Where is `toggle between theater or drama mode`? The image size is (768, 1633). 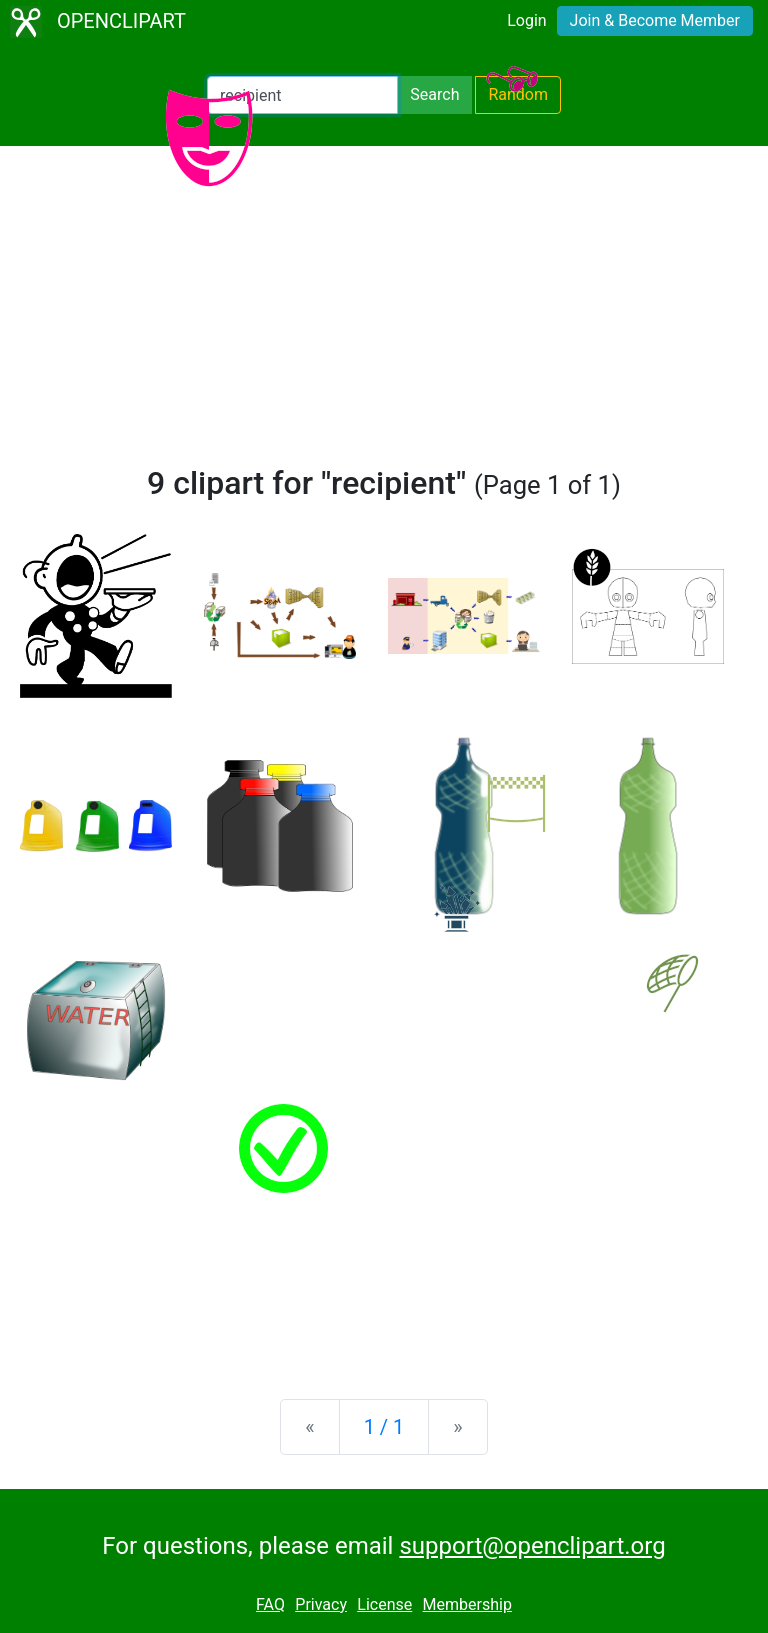
toggle between theater or drama mode is located at coordinates (208, 138).